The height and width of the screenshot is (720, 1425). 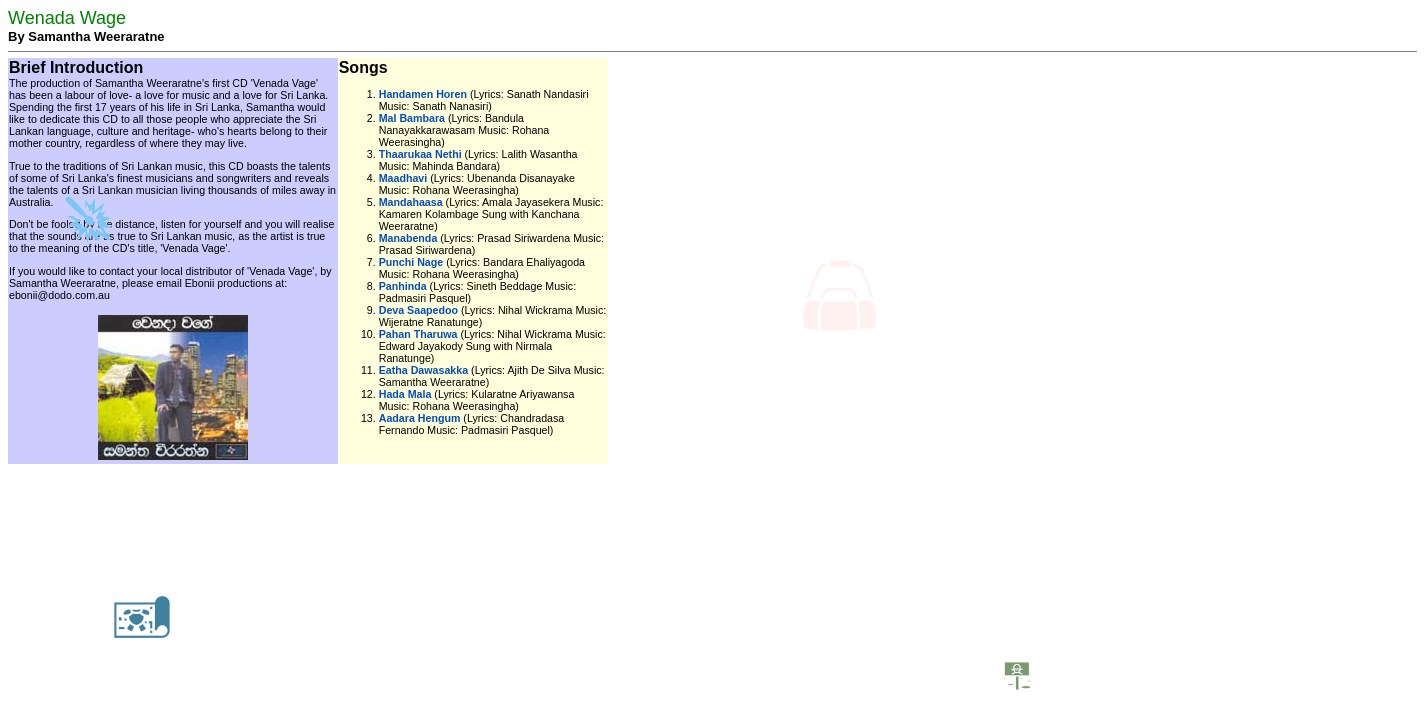 What do you see at coordinates (142, 617) in the screenshot?
I see `view armor crafting blueprint` at bounding box center [142, 617].